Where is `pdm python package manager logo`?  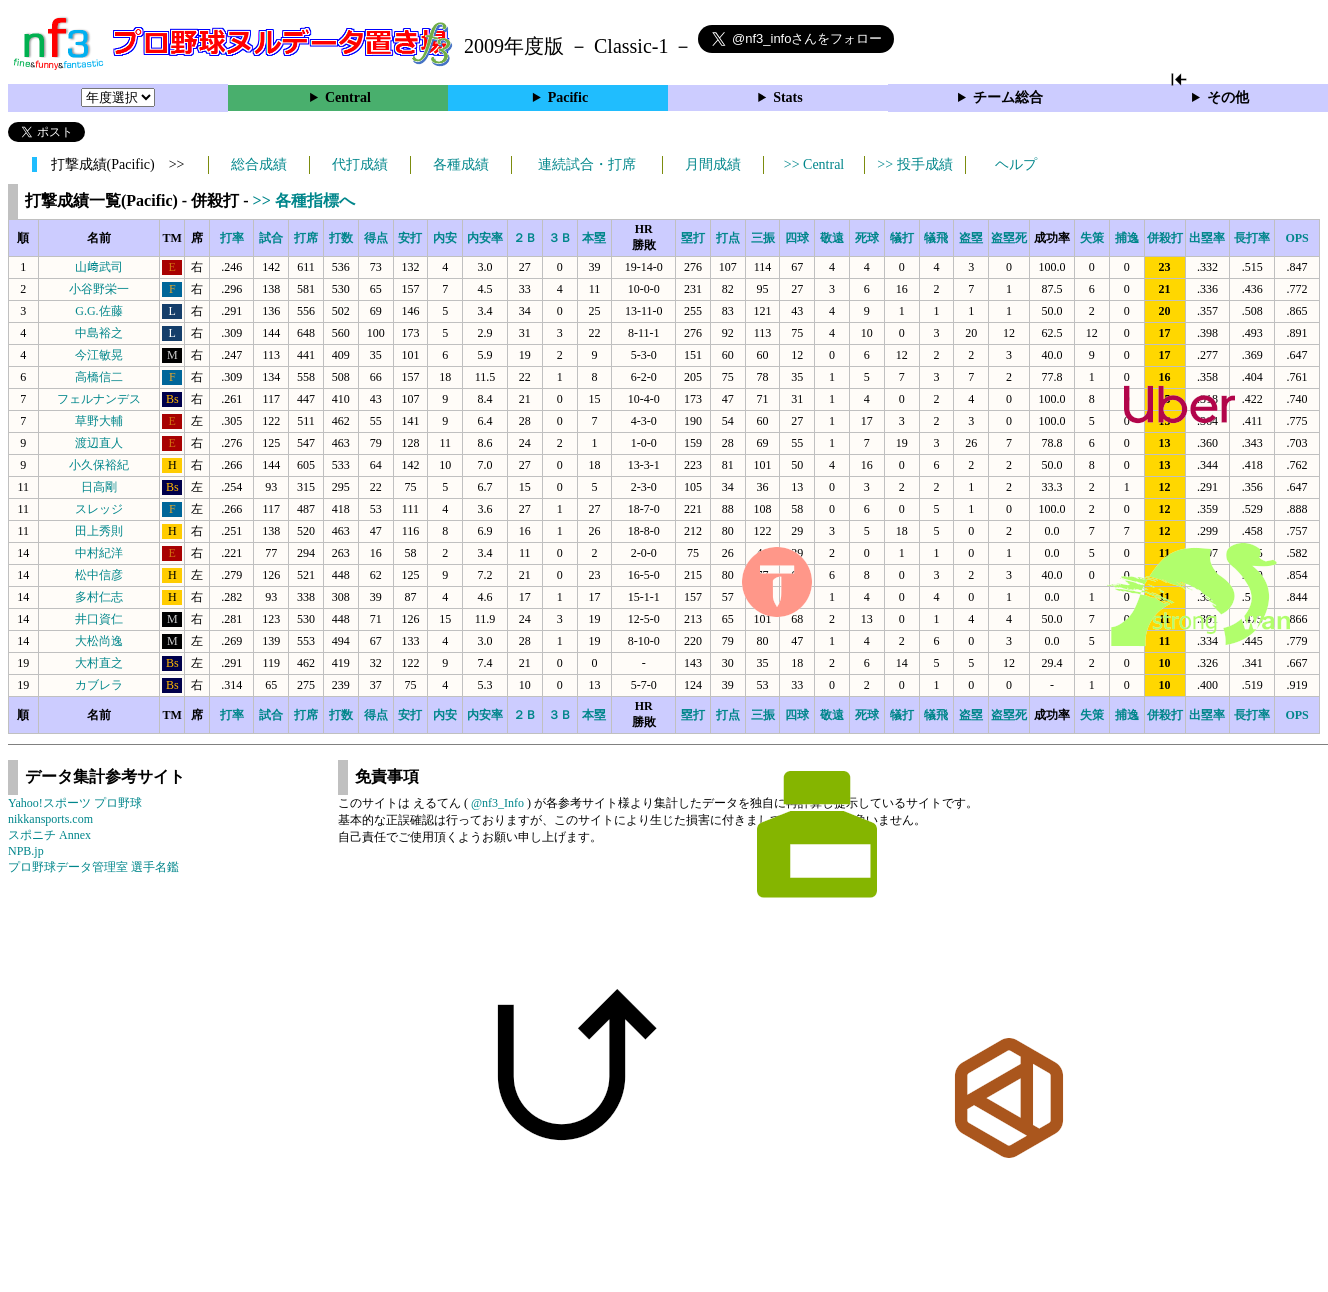
pdm python package manager logo is located at coordinates (1009, 1098).